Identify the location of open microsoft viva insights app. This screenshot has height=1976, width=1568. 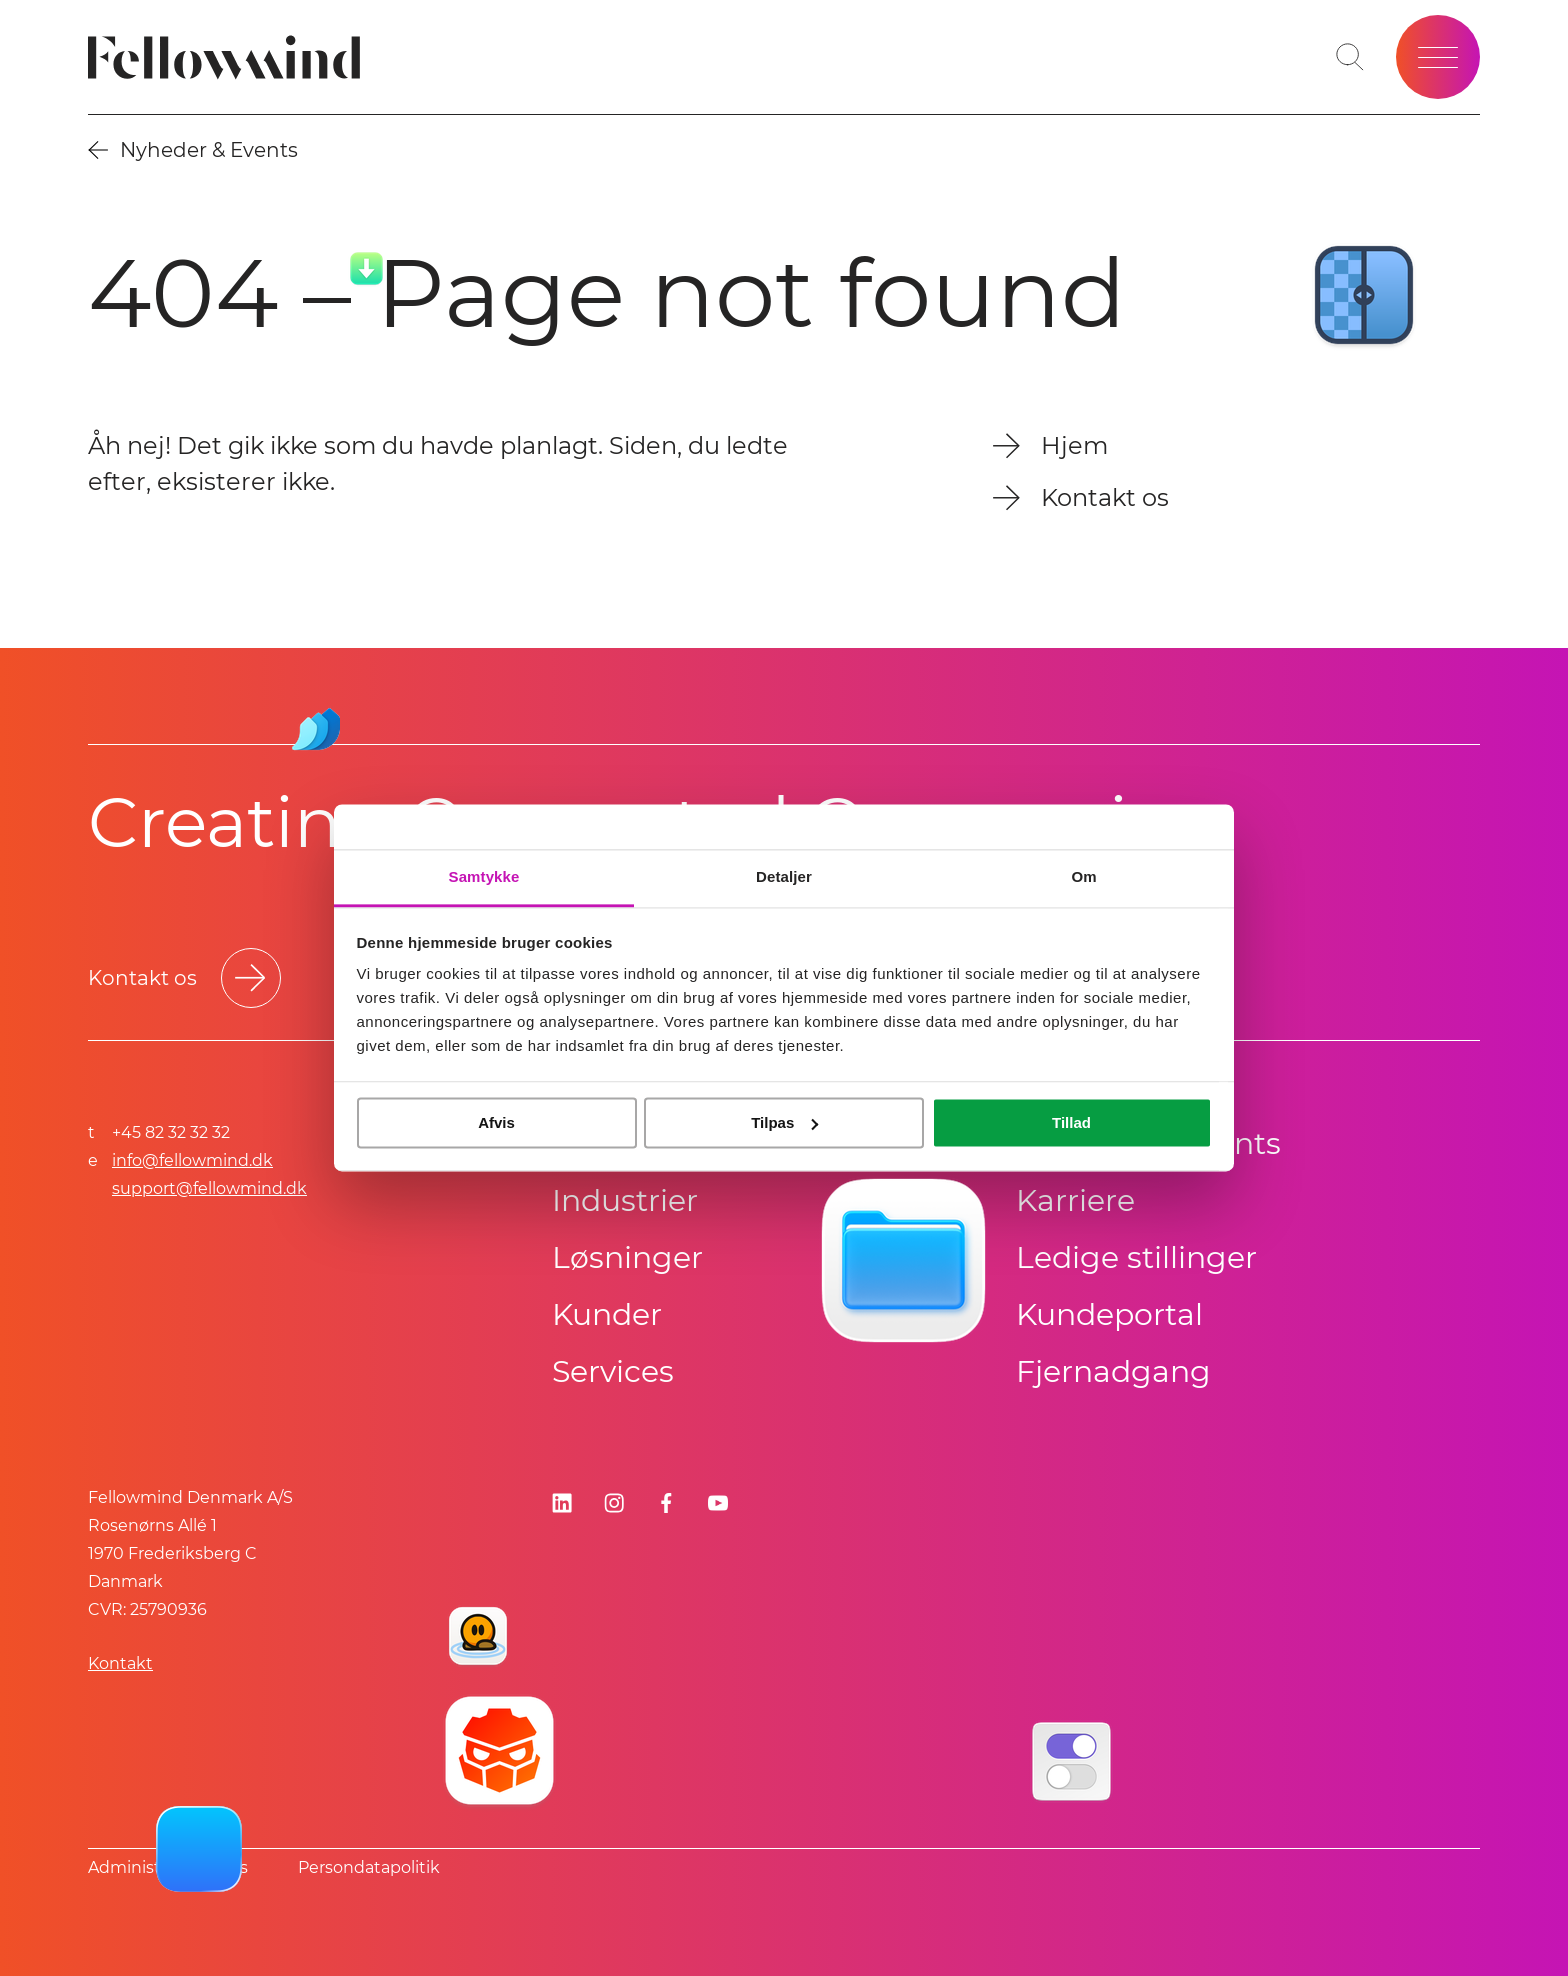
(316, 729).